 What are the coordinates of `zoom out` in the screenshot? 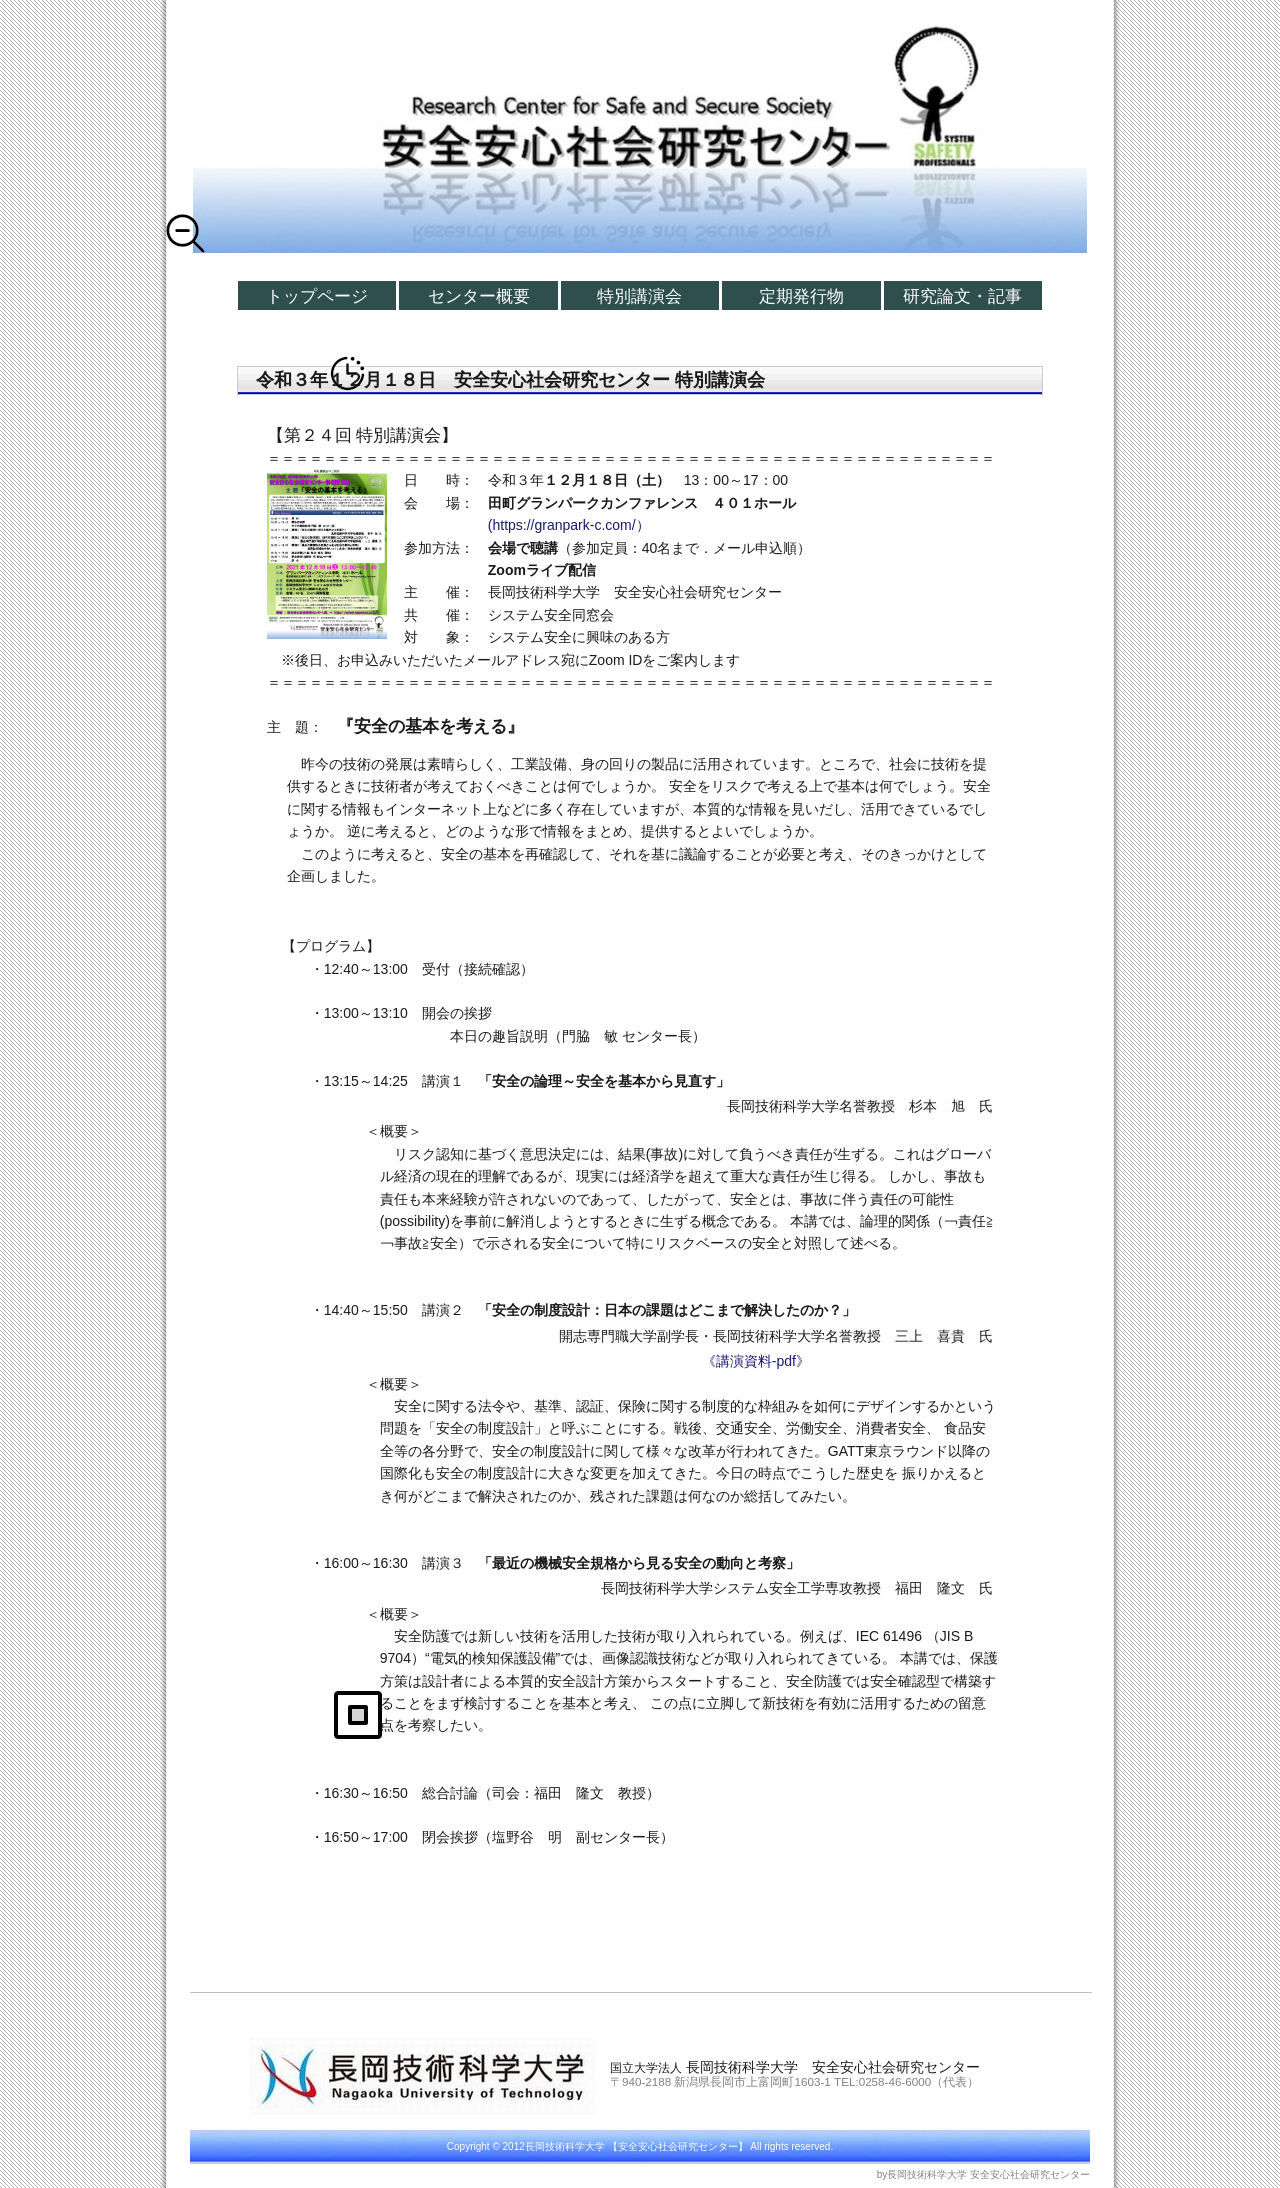 It's located at (185, 233).